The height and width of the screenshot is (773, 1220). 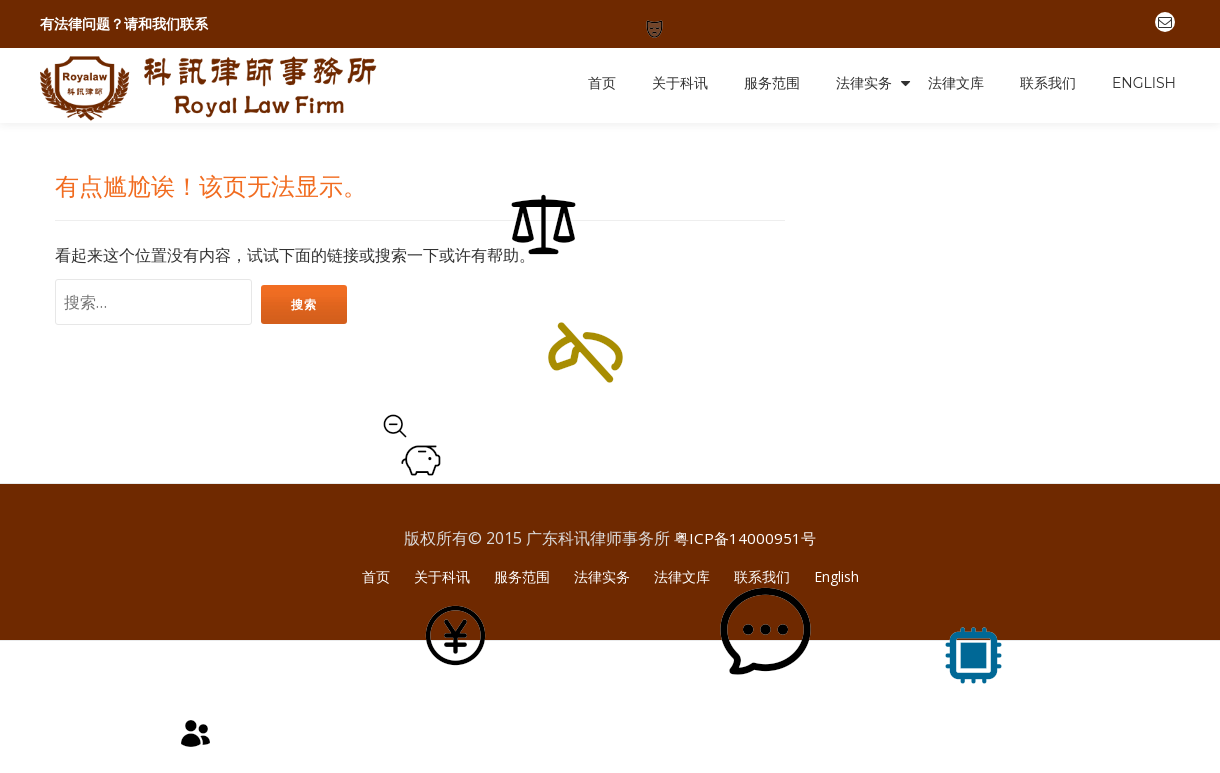 I want to click on view processor or hardware information, so click(x=973, y=655).